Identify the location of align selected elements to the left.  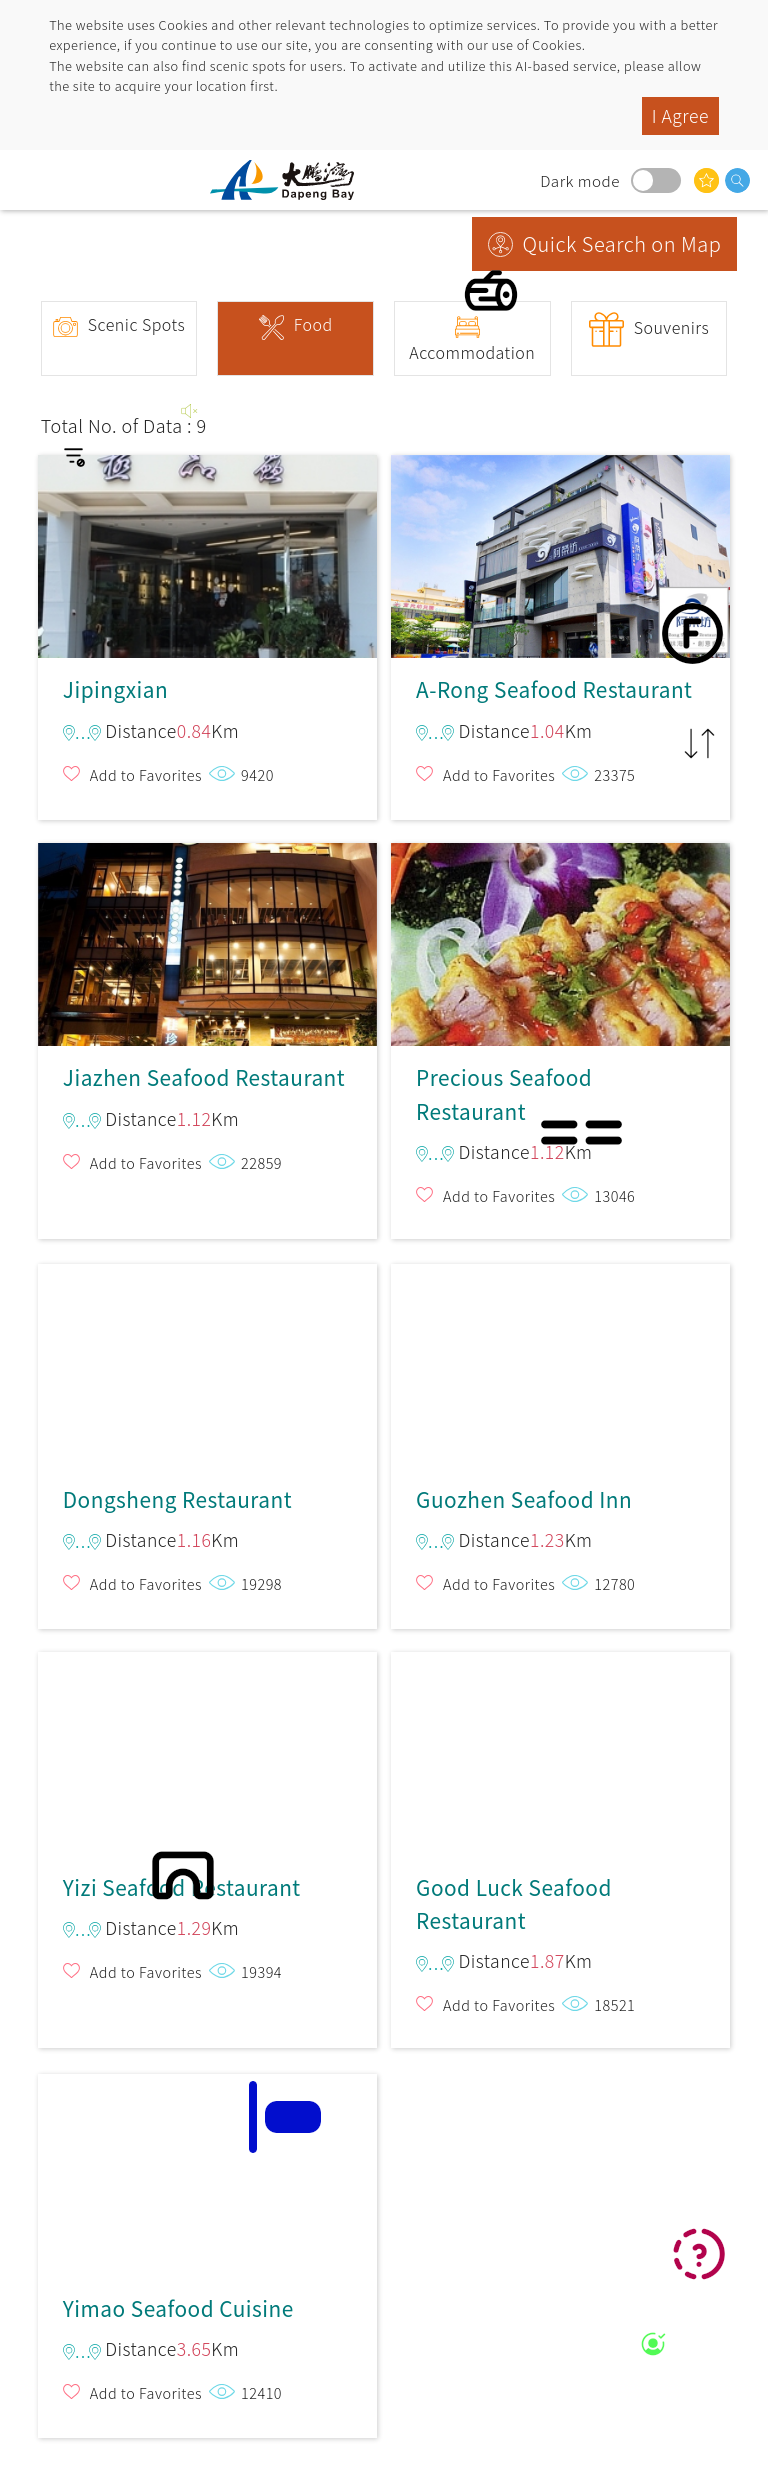
(285, 2117).